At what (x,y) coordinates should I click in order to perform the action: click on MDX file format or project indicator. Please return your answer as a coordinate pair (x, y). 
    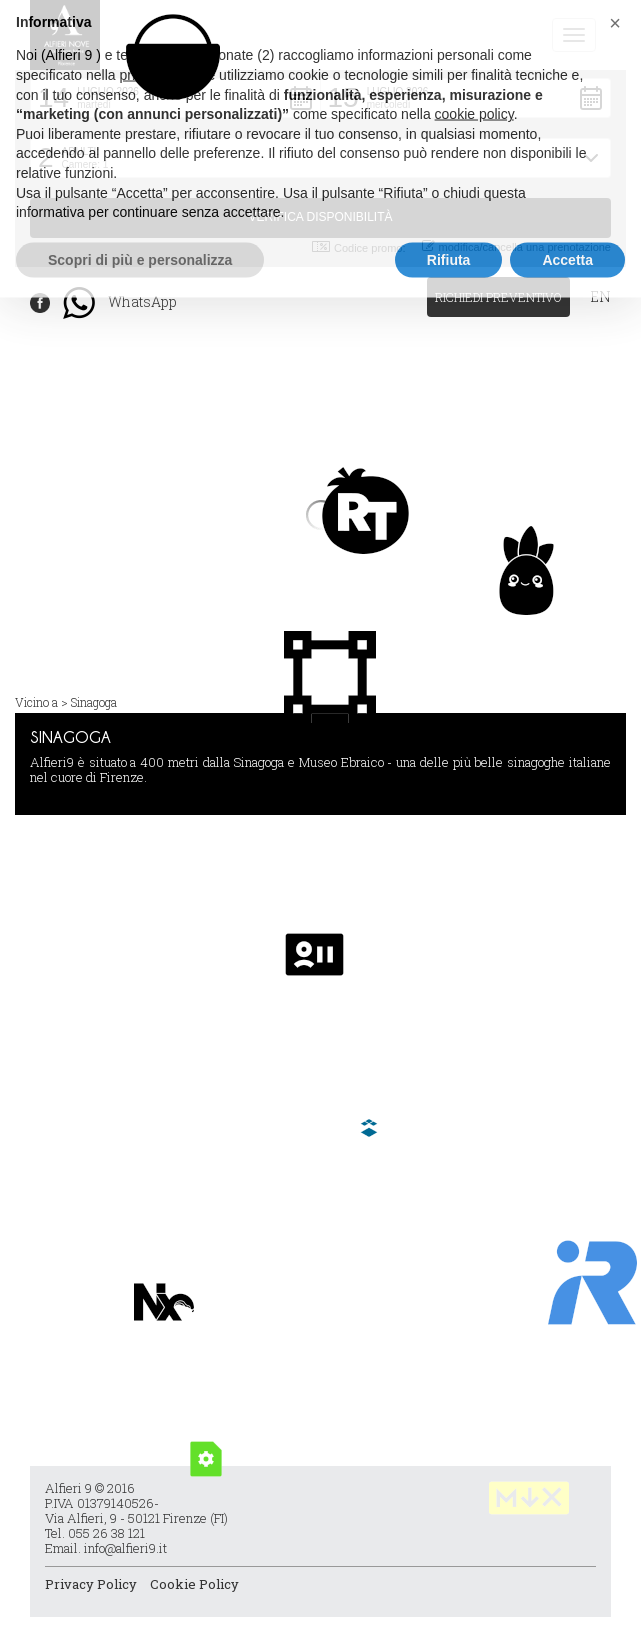
    Looking at the image, I should click on (529, 1498).